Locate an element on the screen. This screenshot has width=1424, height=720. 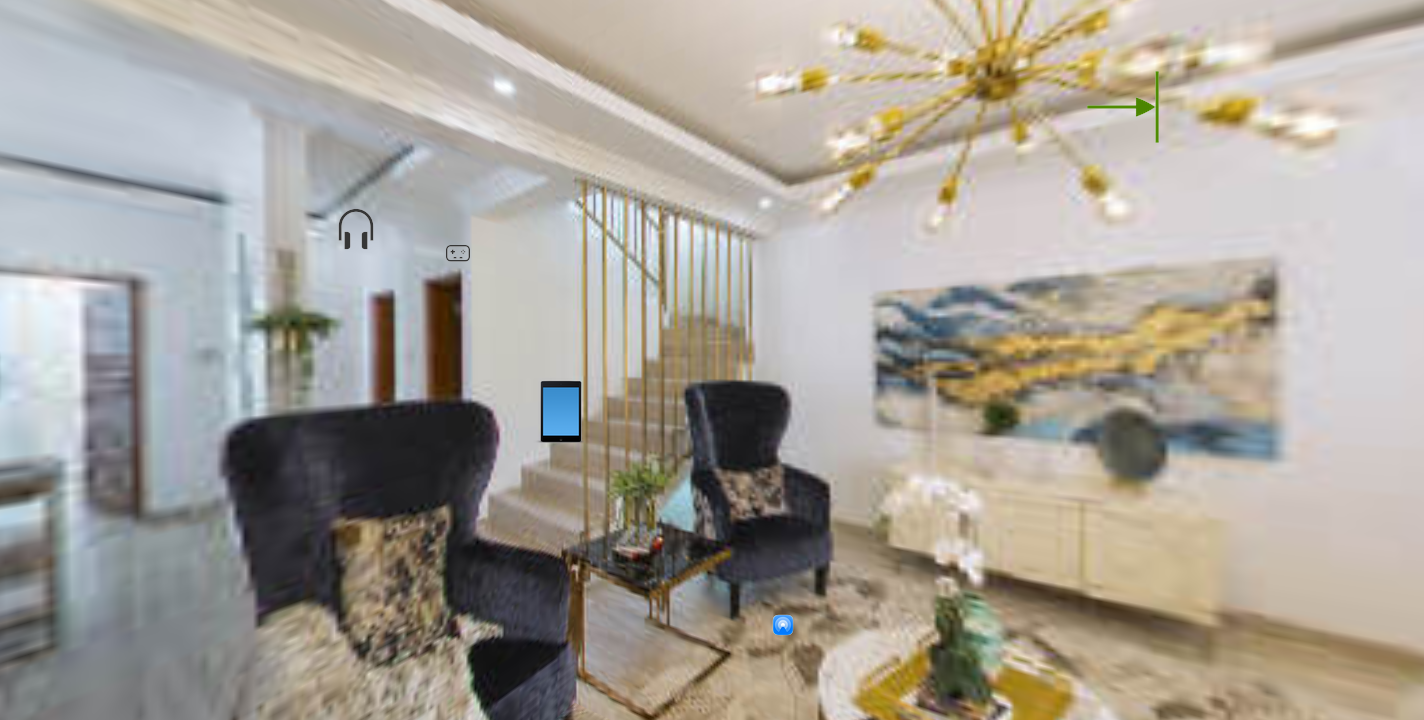
indicates a connected iPad mini device is located at coordinates (561, 406).